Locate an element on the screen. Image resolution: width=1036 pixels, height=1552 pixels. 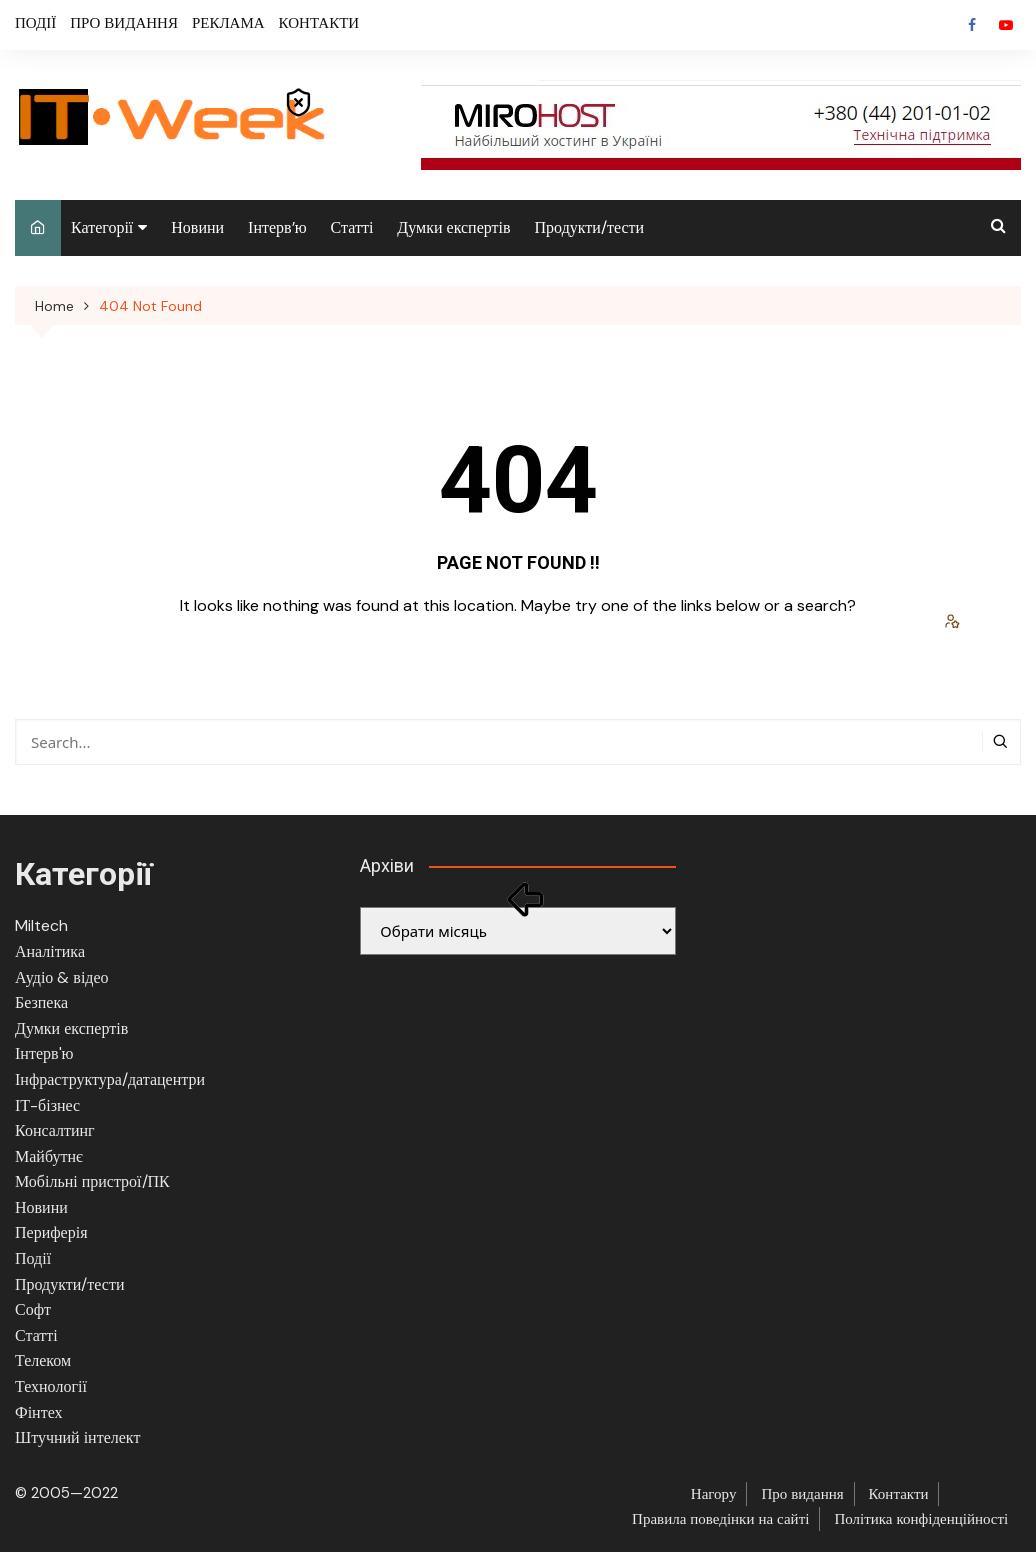
go back to the previous screen is located at coordinates (526, 899).